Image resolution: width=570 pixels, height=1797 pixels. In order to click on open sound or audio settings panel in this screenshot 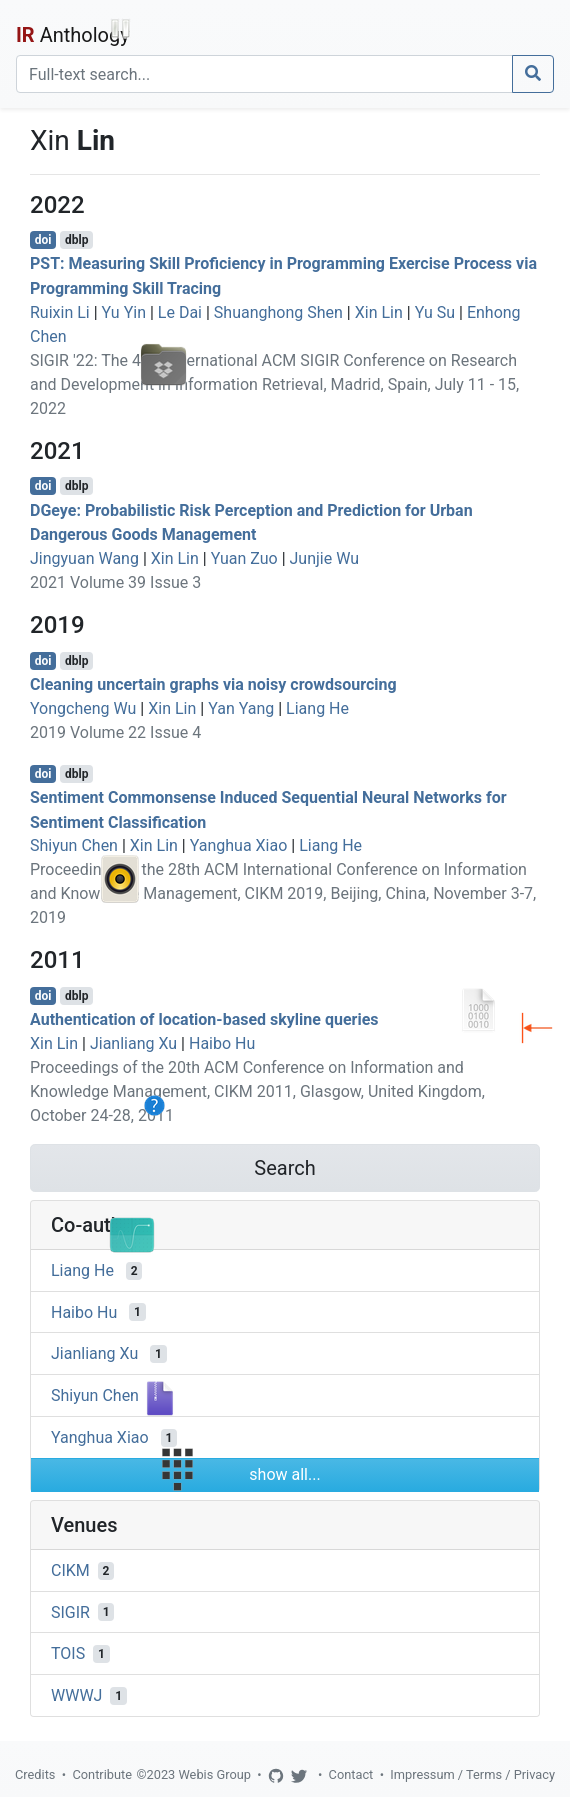, I will do `click(120, 879)`.